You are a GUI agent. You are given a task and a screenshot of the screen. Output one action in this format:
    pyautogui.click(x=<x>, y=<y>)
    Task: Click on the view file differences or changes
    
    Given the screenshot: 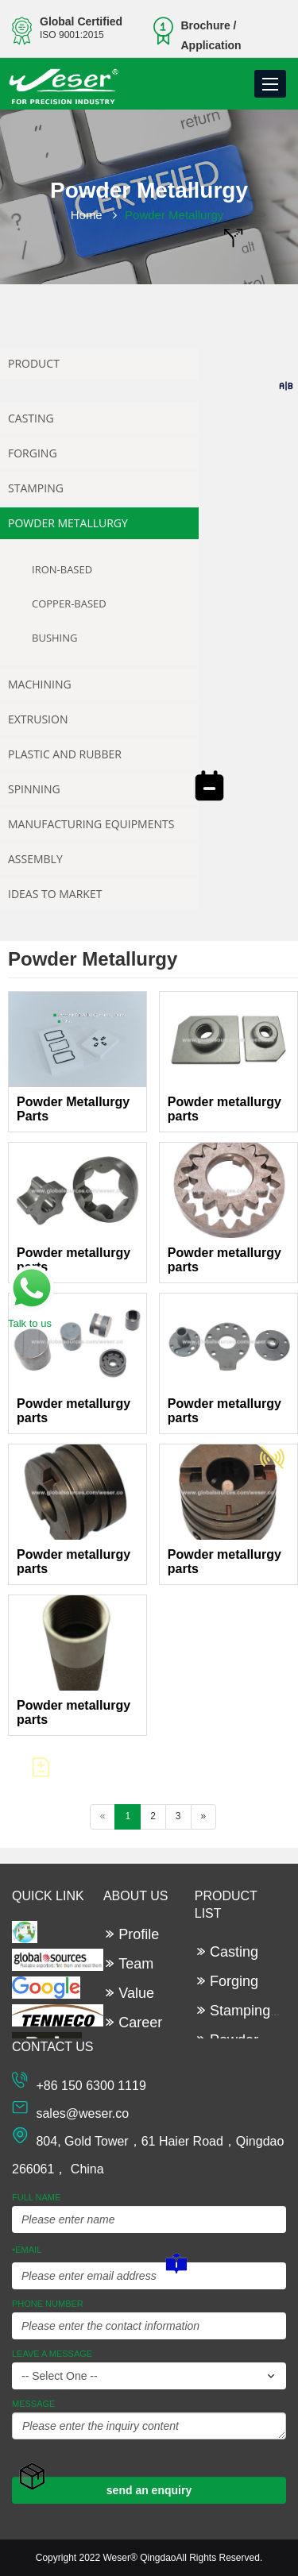 What is the action you would take?
    pyautogui.click(x=41, y=1767)
    